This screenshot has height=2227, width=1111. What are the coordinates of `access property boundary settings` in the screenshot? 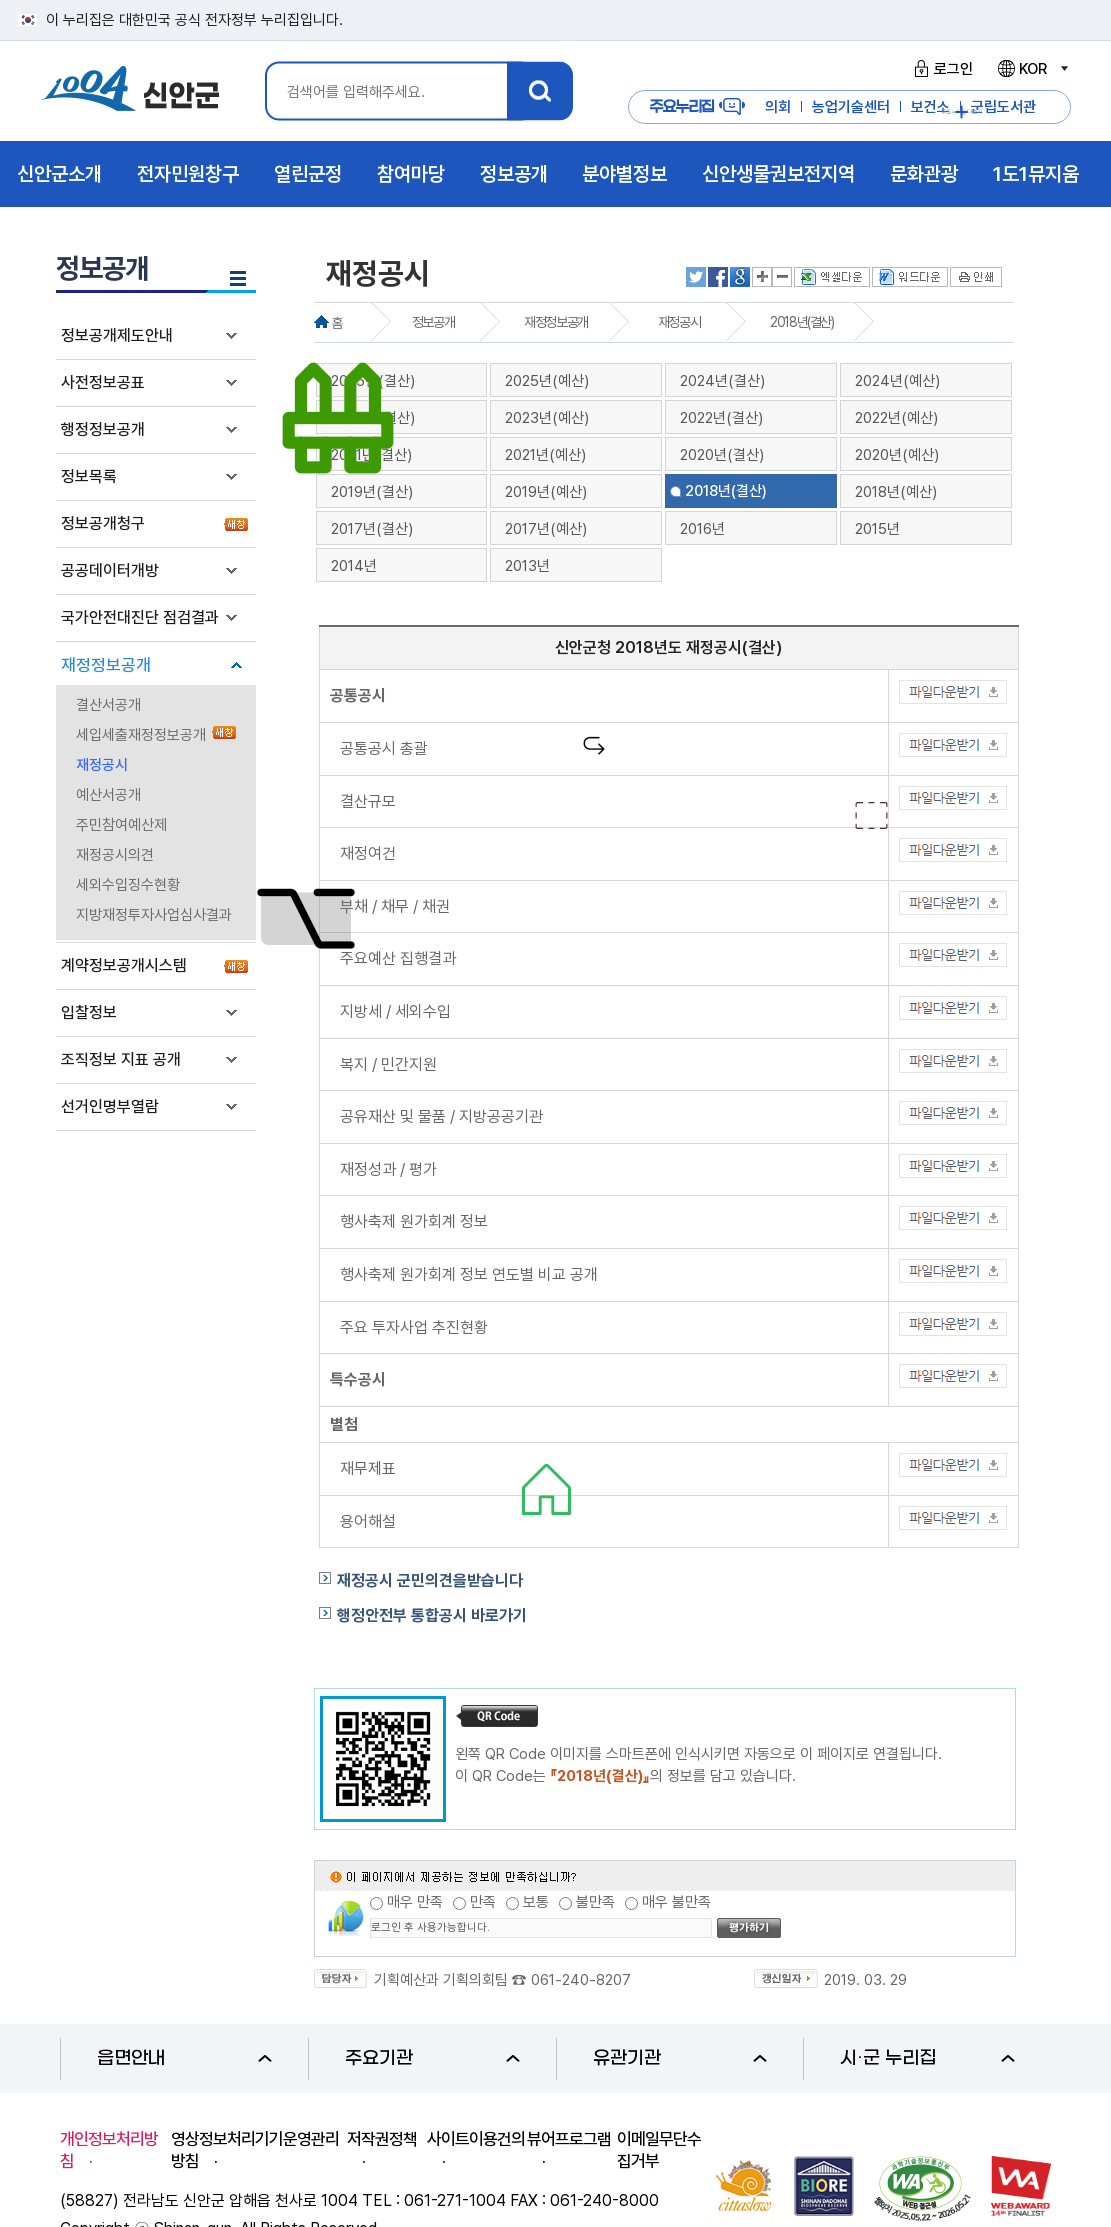 It's located at (338, 418).